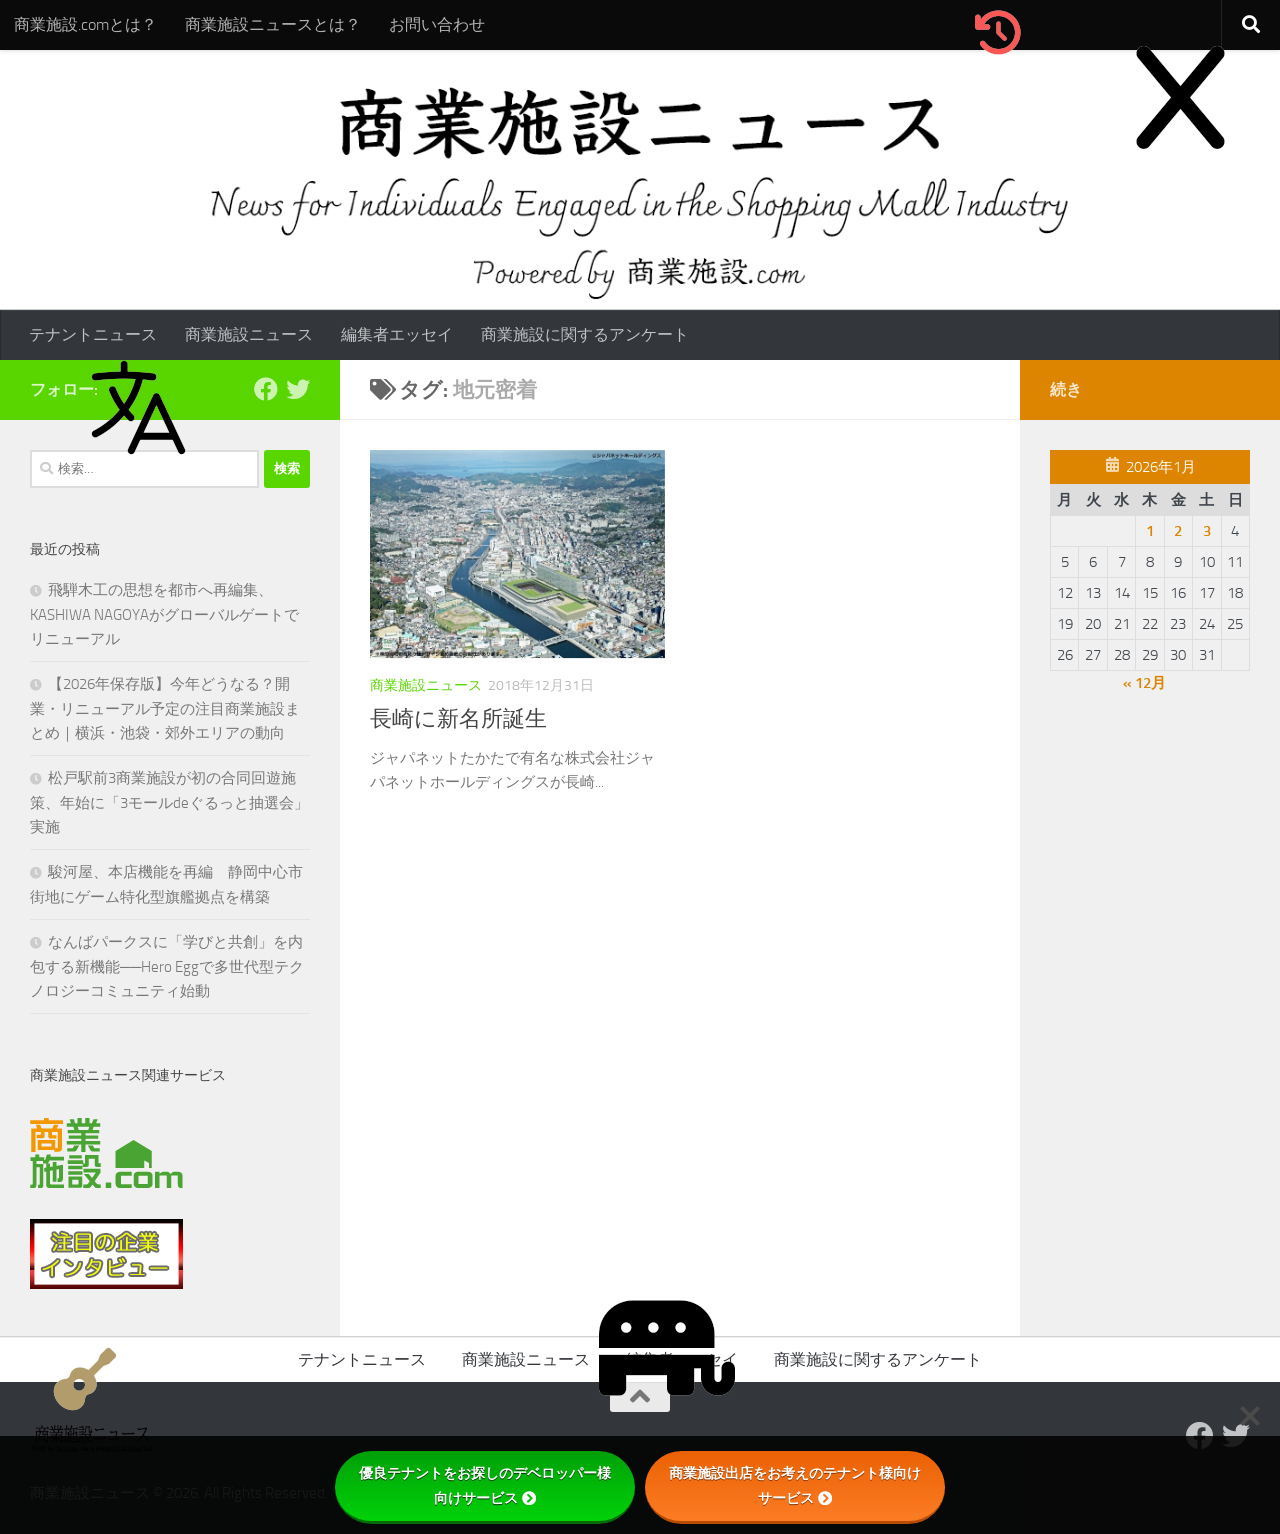  I want to click on access music or audio settings, so click(85, 1379).